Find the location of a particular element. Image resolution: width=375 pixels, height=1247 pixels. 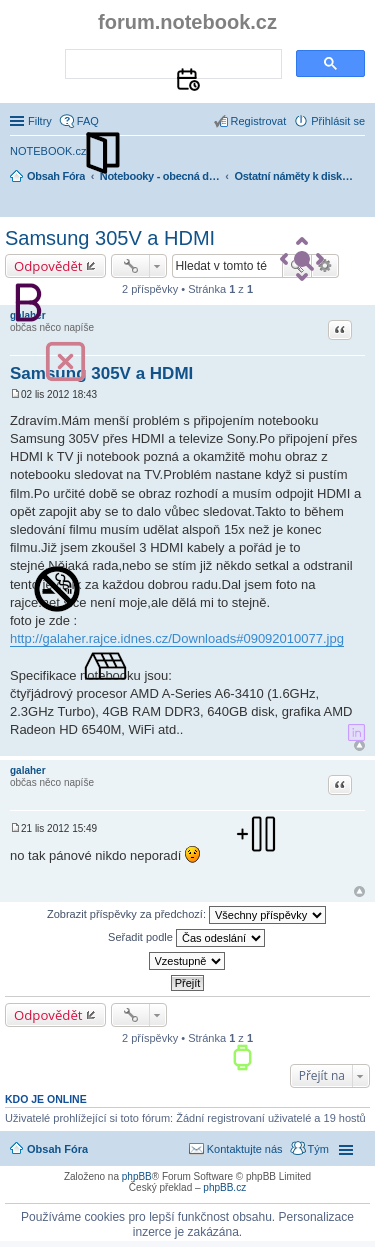

pan and zoom controls for map or image navigation is located at coordinates (302, 259).